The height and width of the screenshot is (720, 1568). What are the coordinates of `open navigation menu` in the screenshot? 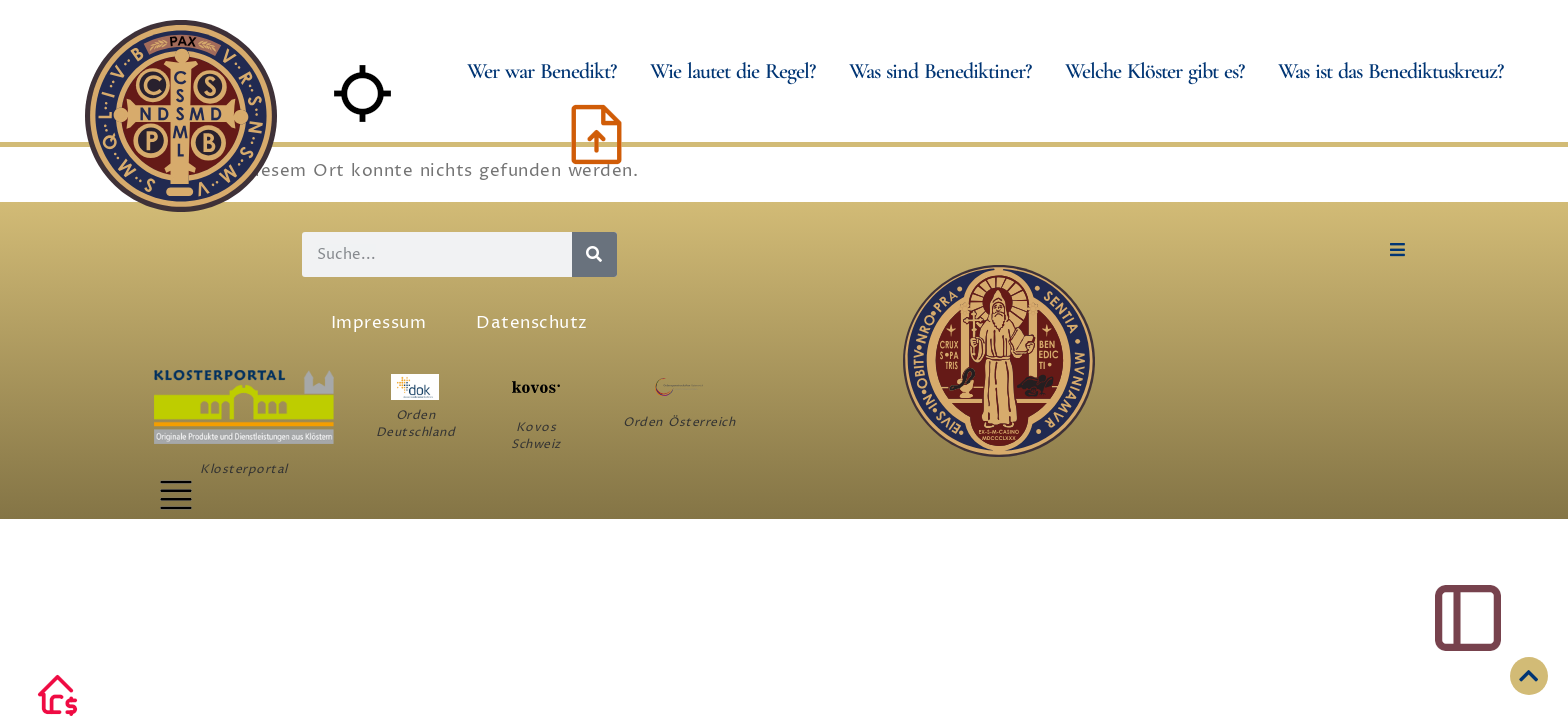 It's located at (176, 495).